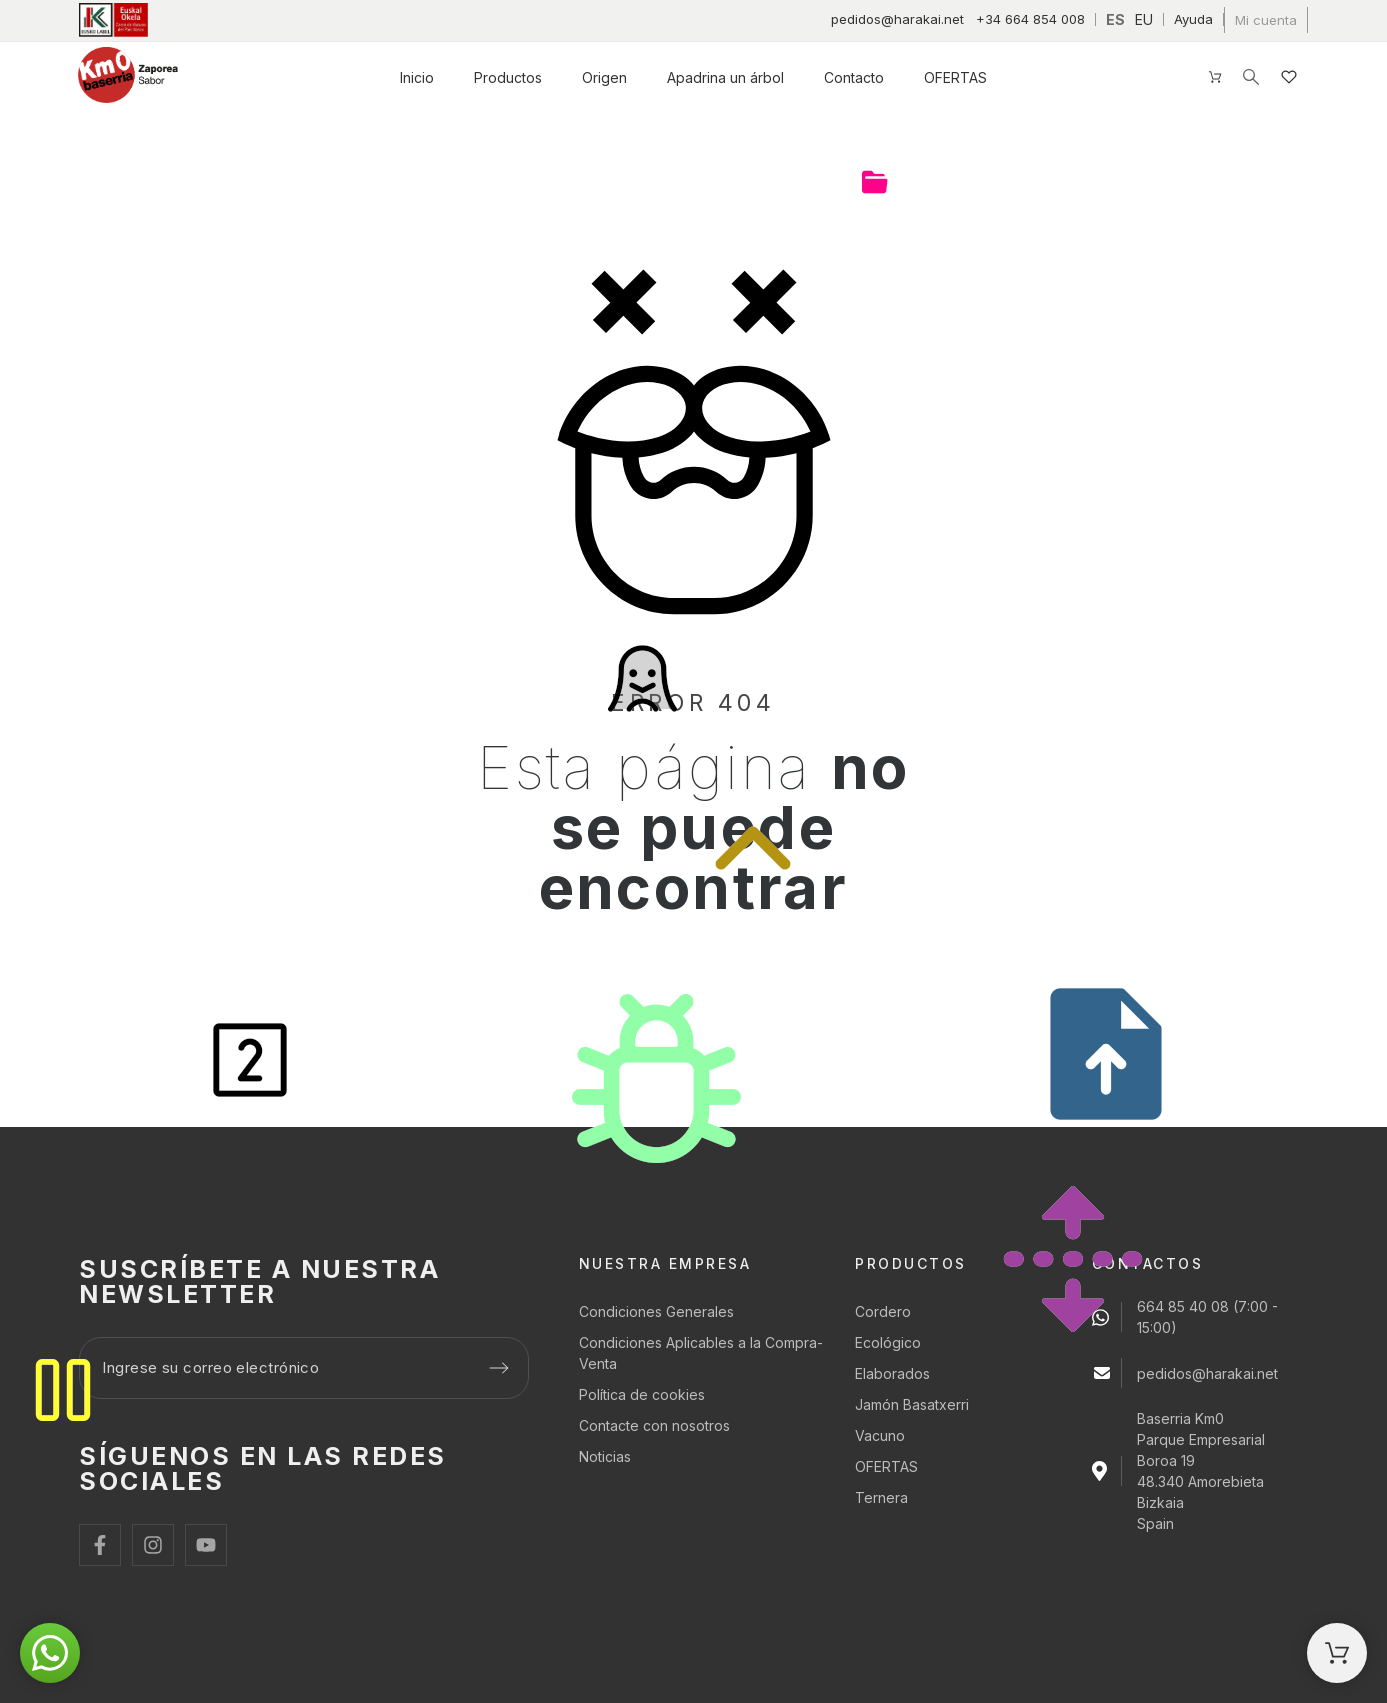  Describe the element at coordinates (1073, 1259) in the screenshot. I see `expand collapsed content` at that location.